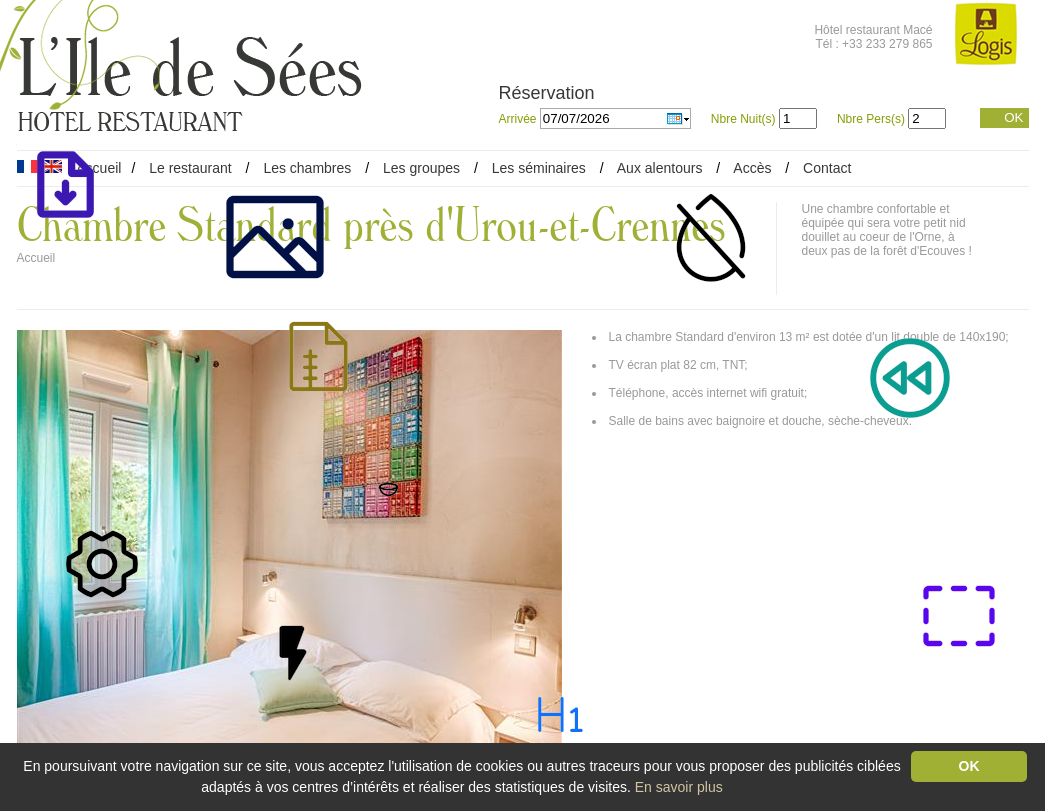  I want to click on turn on camera flash, so click(294, 655).